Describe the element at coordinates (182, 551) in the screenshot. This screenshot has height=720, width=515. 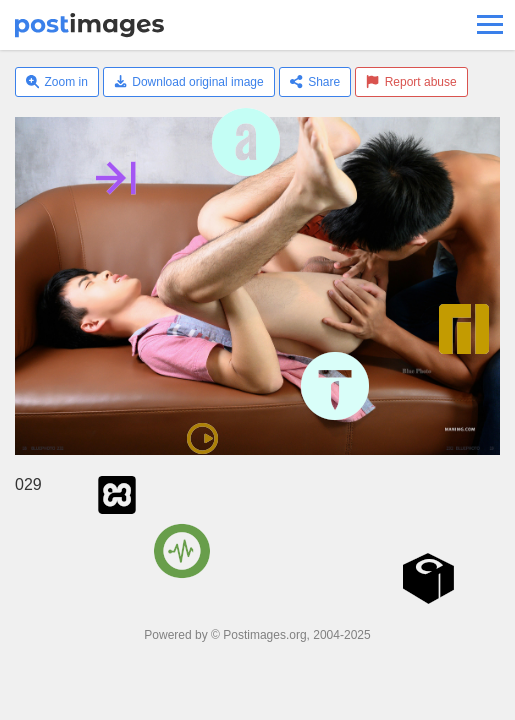
I see `graylog logo - open log management platform` at that location.